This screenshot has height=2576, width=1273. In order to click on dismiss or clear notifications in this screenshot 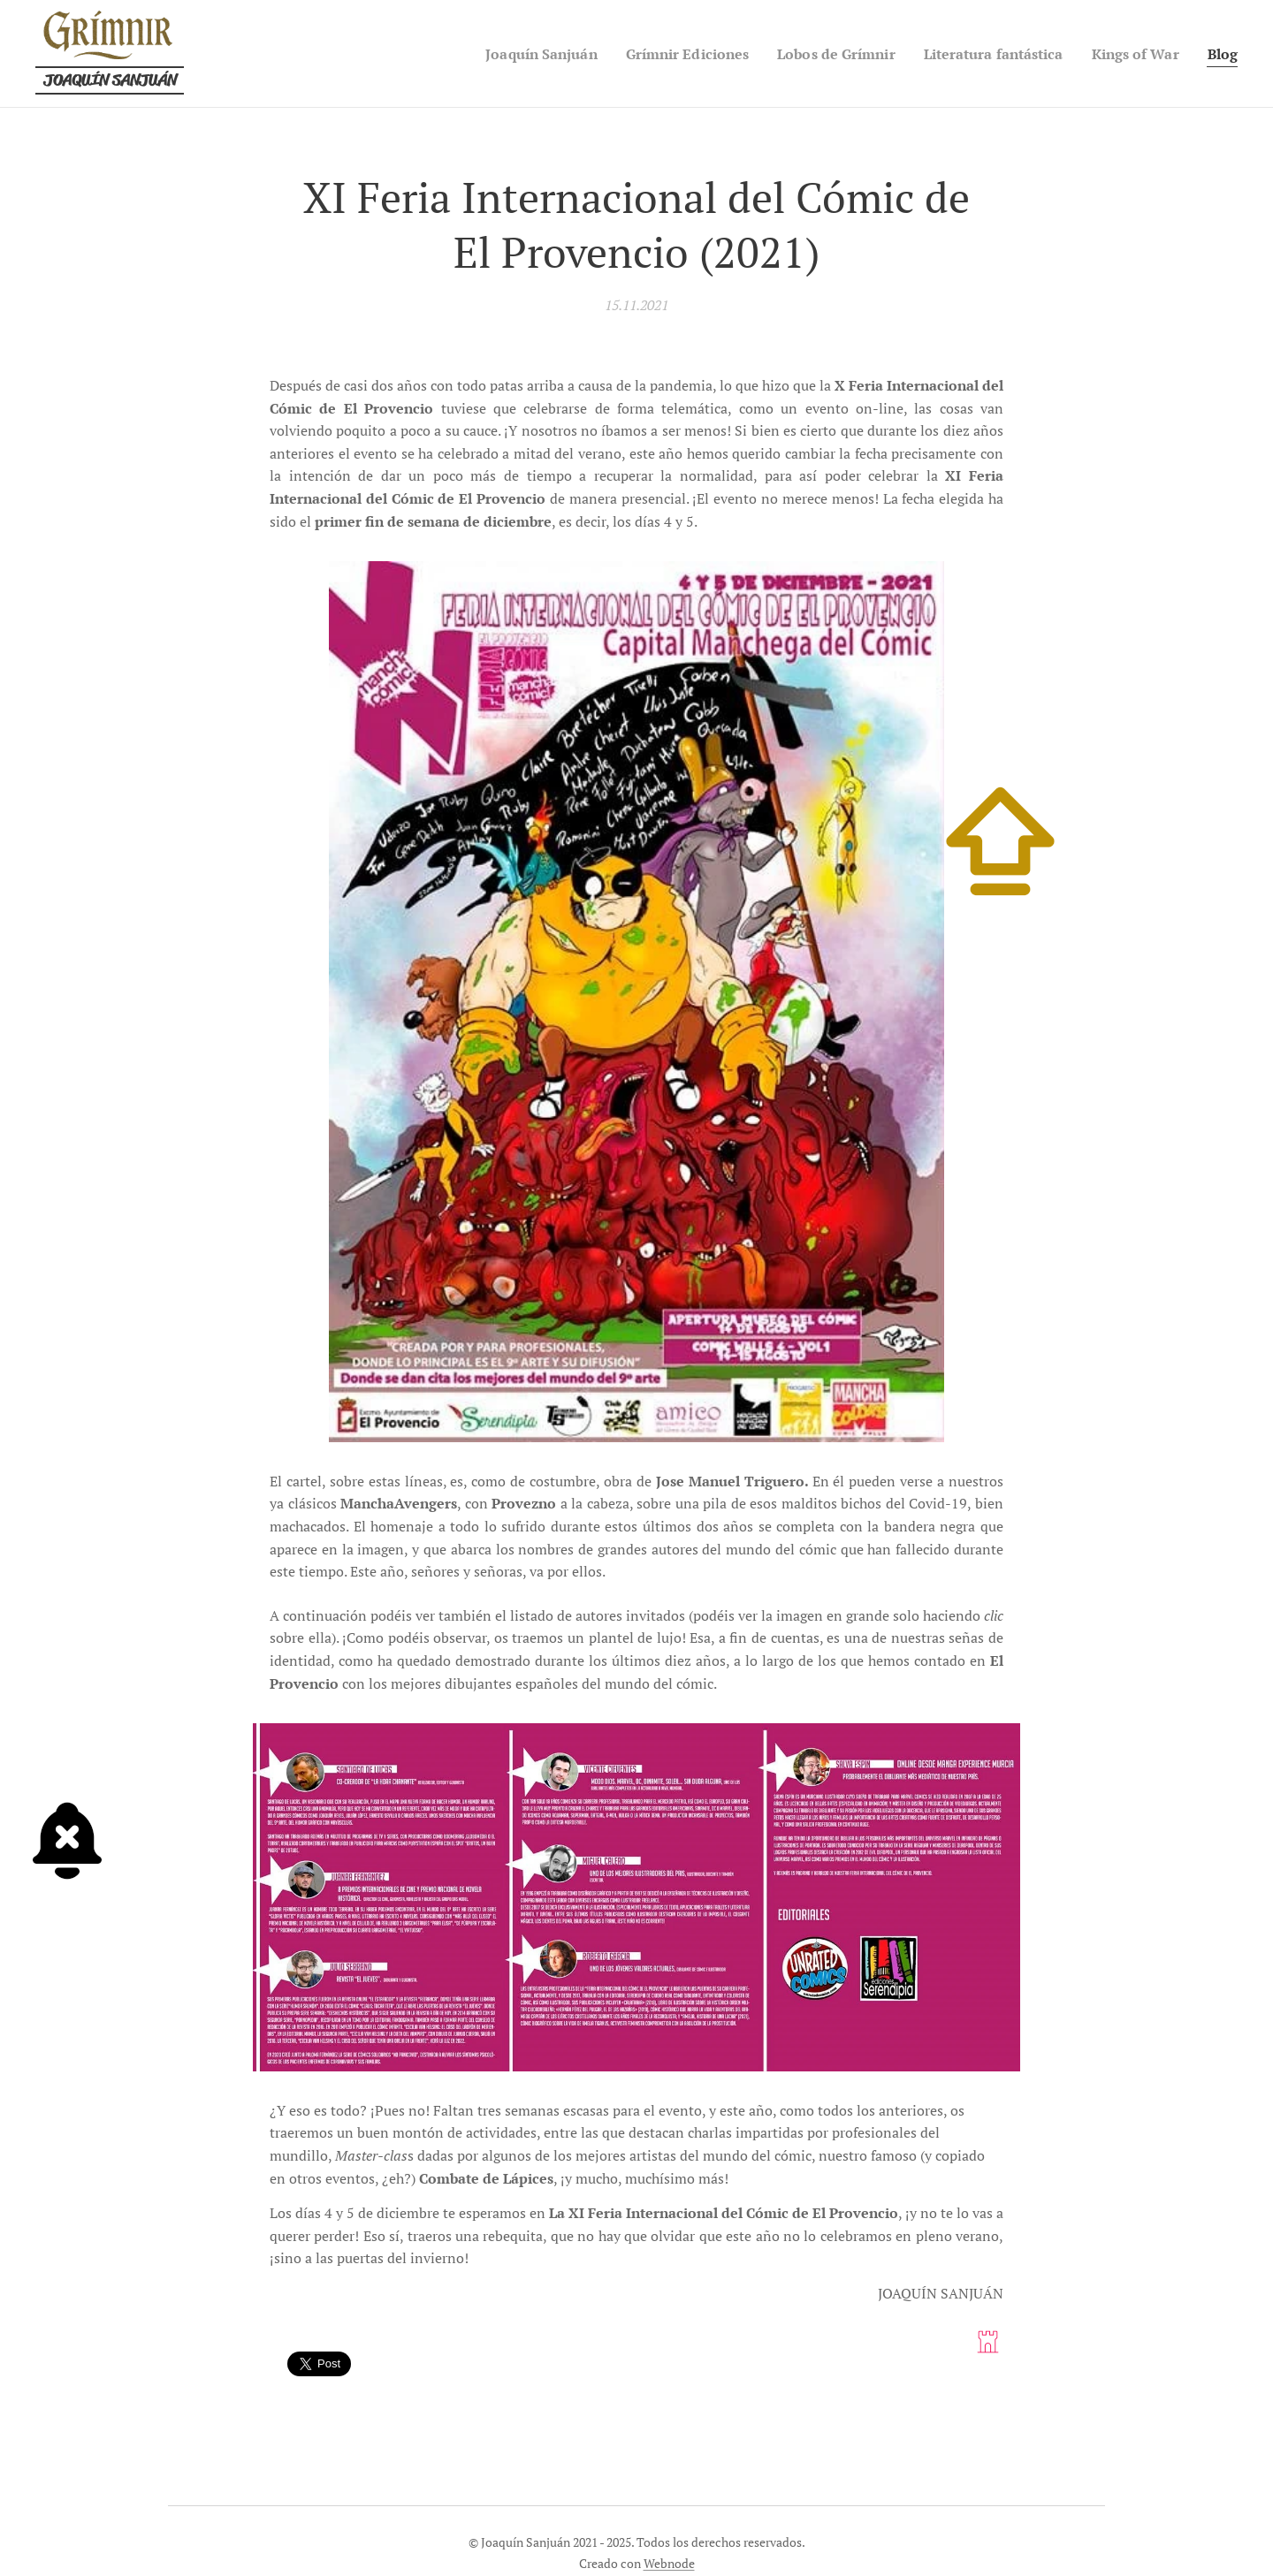, I will do `click(67, 1841)`.